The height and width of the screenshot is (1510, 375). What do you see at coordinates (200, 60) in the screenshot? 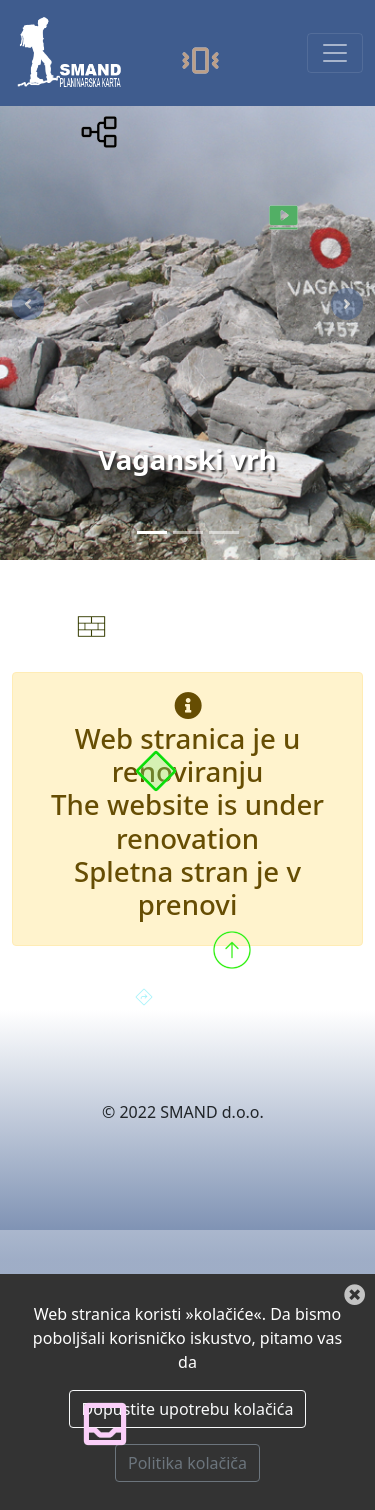
I see `toggle phone vibration mode` at bounding box center [200, 60].